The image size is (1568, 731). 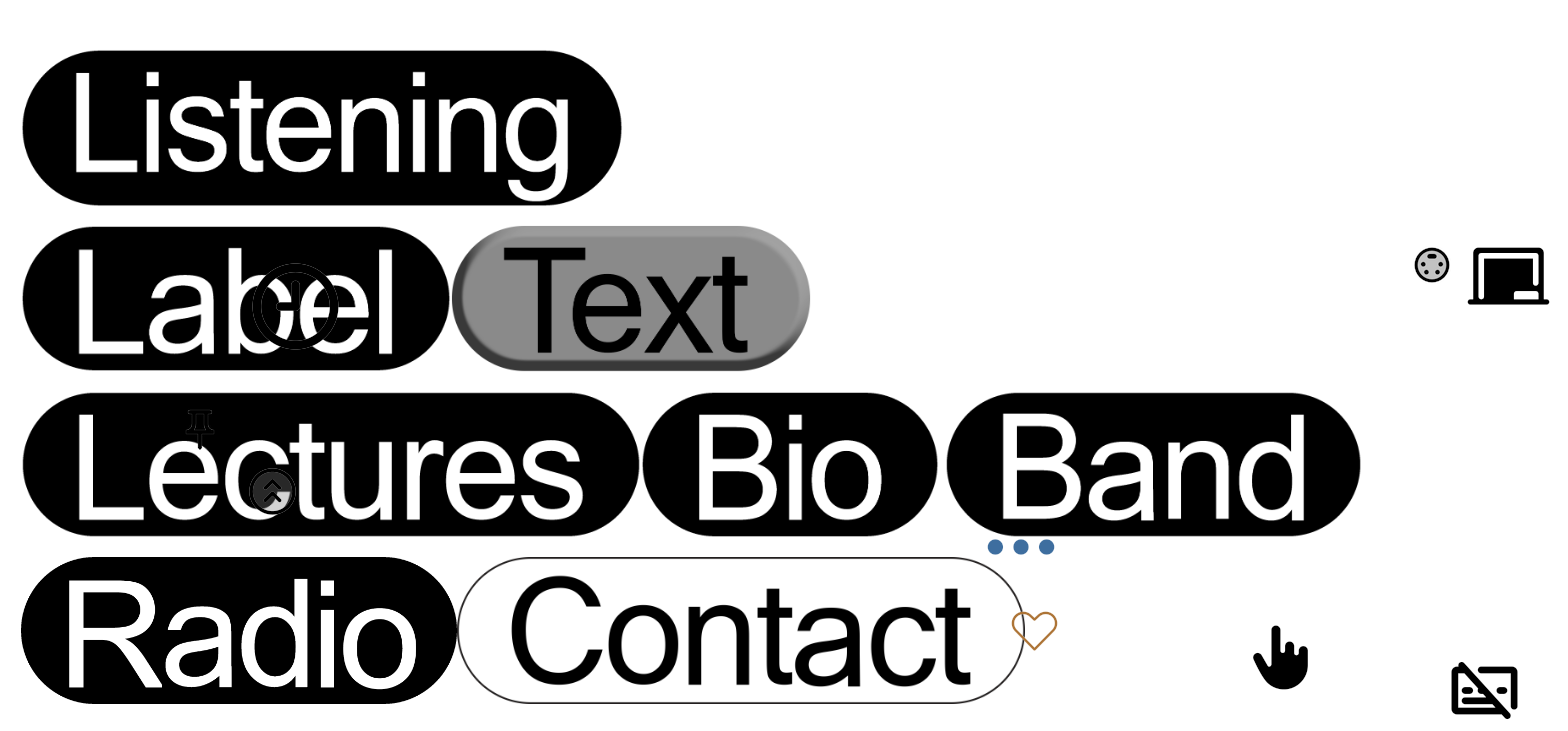 I want to click on pin an item to keep it visible, so click(x=200, y=430).